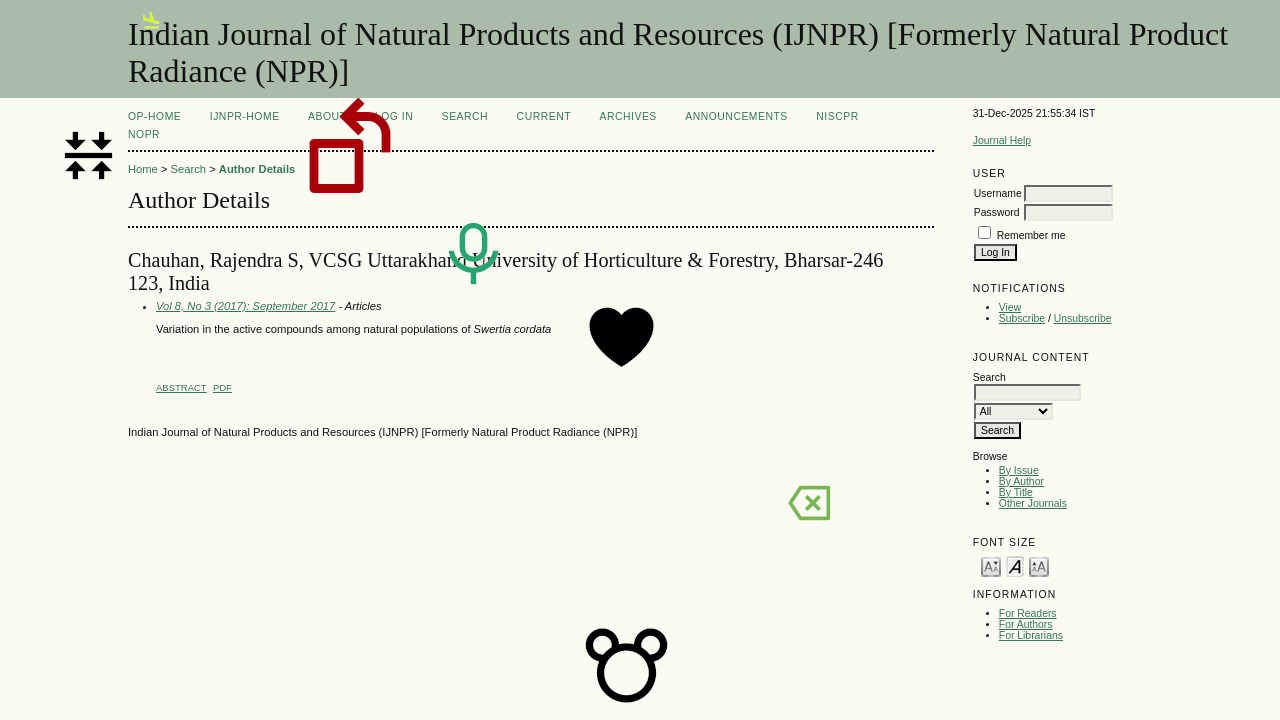  Describe the element at coordinates (350, 148) in the screenshot. I see `rotate object counterclockwise` at that location.